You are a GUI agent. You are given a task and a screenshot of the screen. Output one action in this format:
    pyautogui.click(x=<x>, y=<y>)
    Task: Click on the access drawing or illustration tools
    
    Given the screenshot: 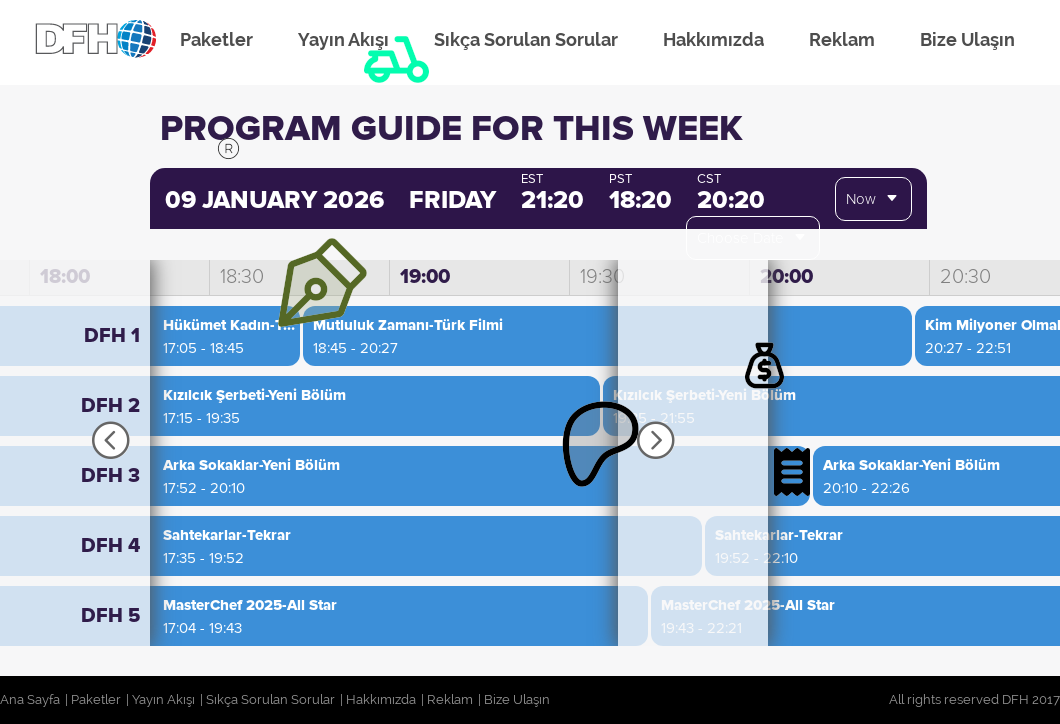 What is the action you would take?
    pyautogui.click(x=317, y=287)
    